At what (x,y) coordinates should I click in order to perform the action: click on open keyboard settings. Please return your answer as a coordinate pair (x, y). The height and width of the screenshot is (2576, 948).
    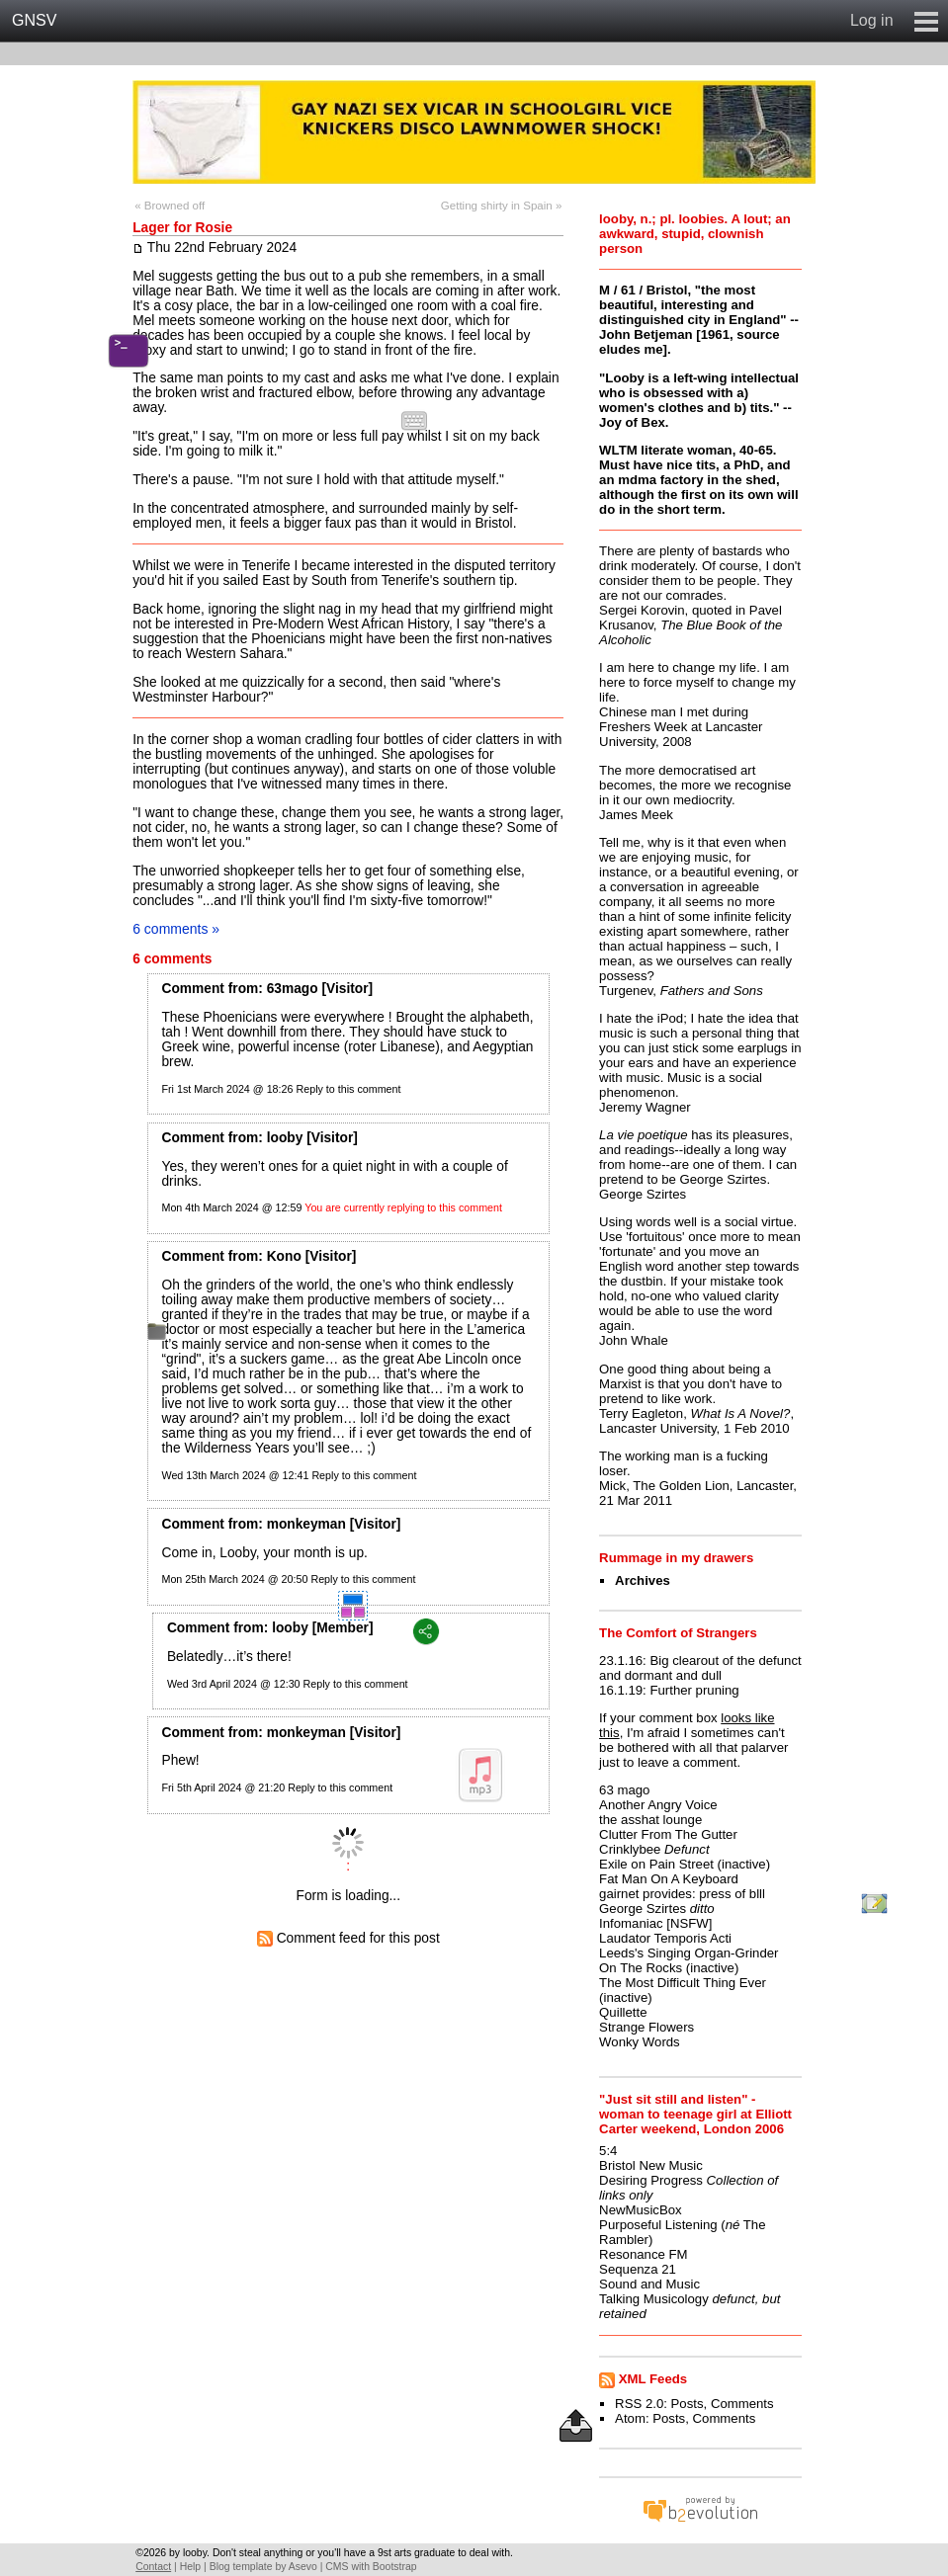
    Looking at the image, I should click on (414, 421).